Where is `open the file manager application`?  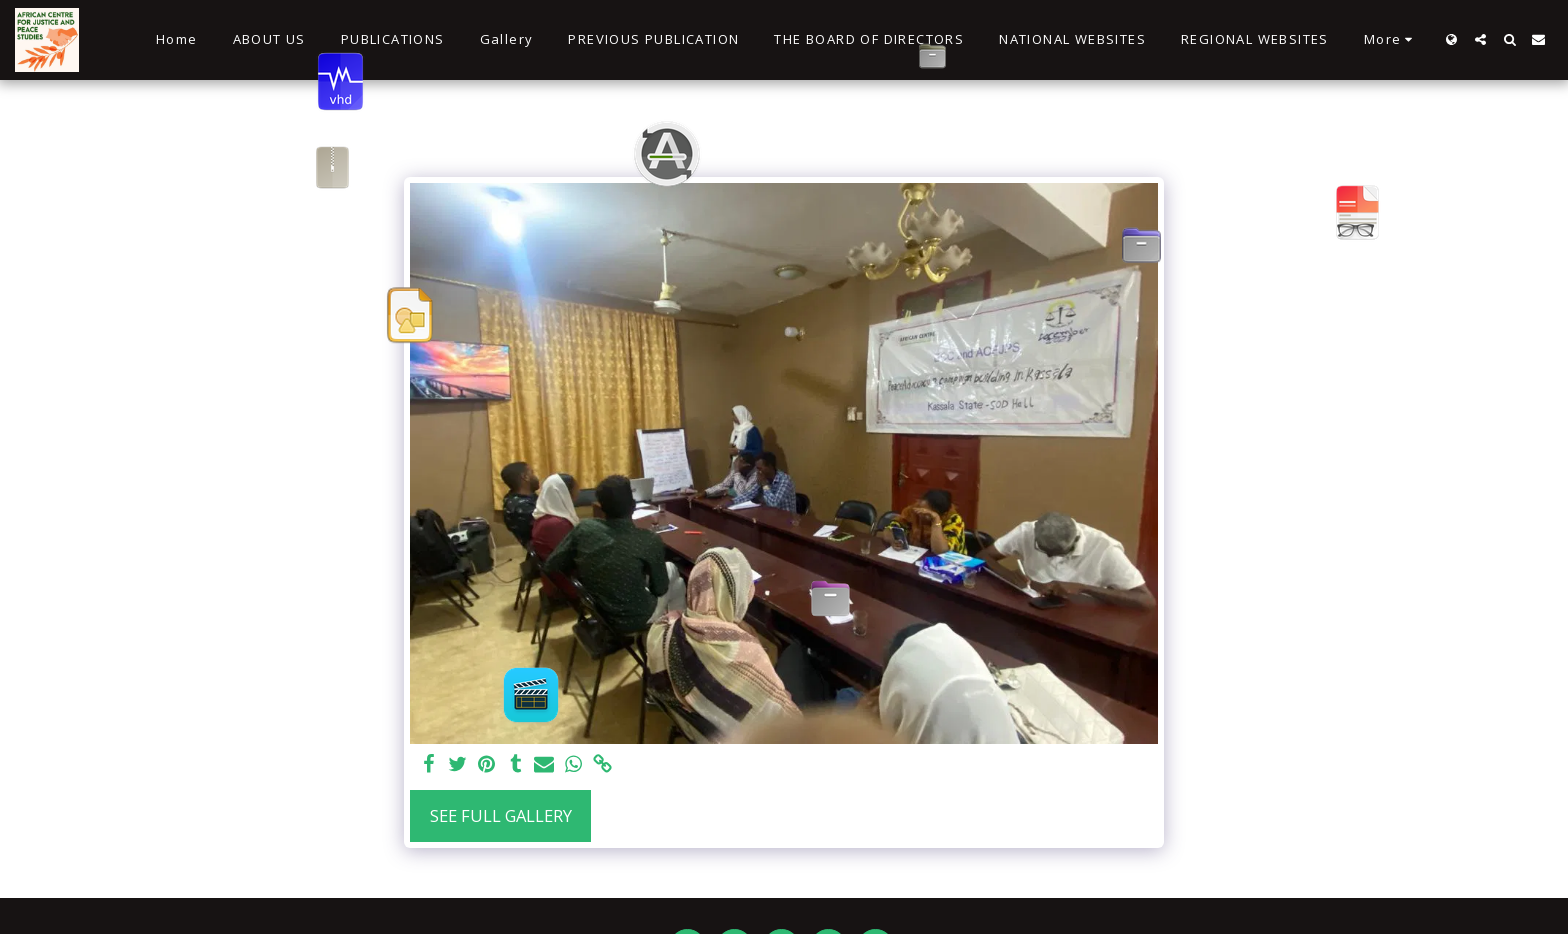 open the file manager application is located at coordinates (1141, 244).